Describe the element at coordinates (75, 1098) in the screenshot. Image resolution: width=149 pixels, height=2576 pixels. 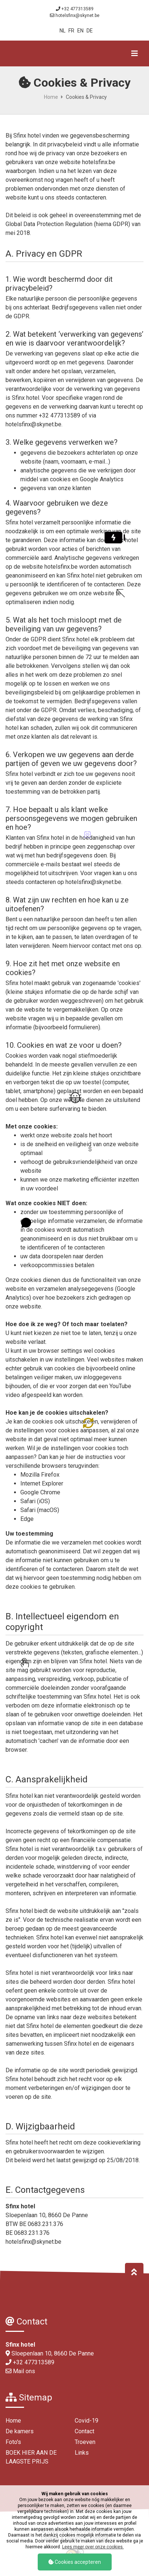
I see `report a bug or issue` at that location.